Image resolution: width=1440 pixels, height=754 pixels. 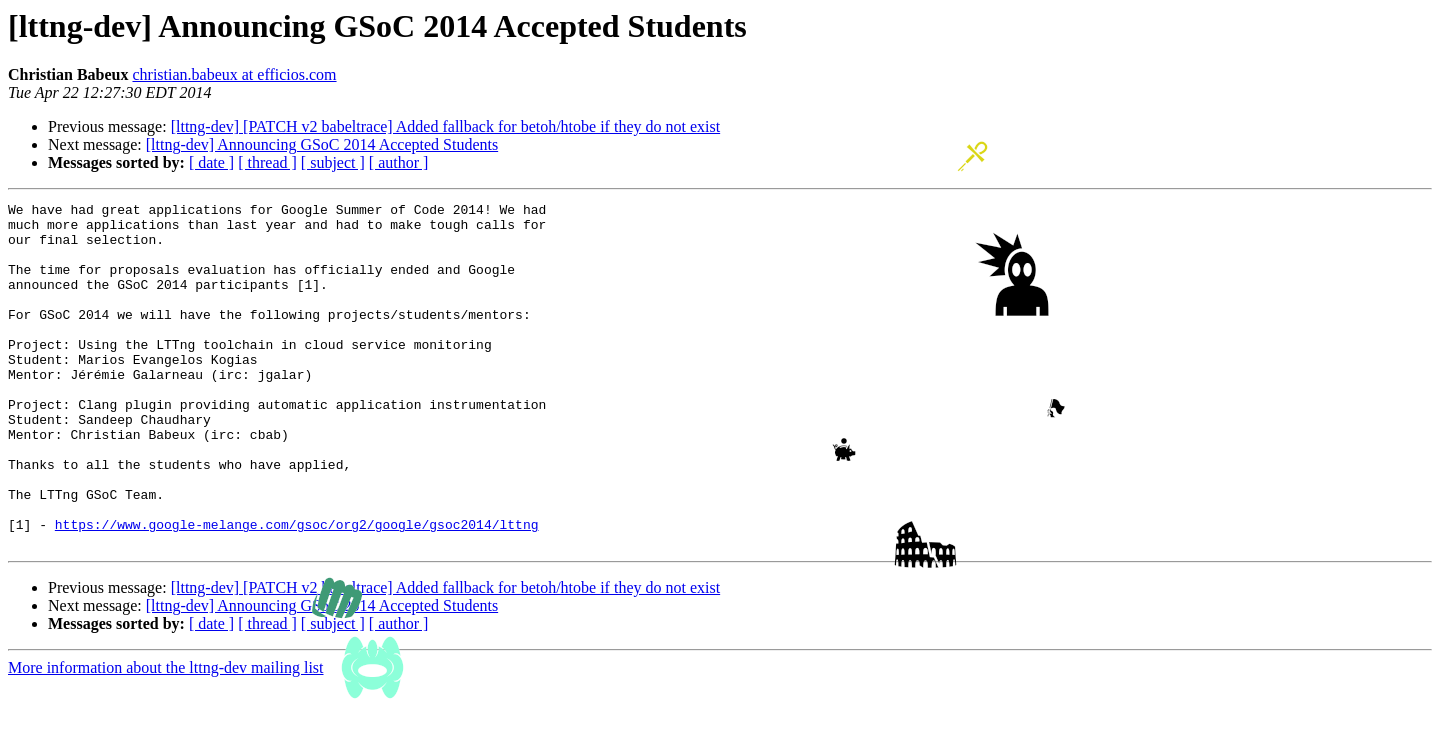 What do you see at coordinates (844, 450) in the screenshot?
I see `access savings or budget features` at bounding box center [844, 450].